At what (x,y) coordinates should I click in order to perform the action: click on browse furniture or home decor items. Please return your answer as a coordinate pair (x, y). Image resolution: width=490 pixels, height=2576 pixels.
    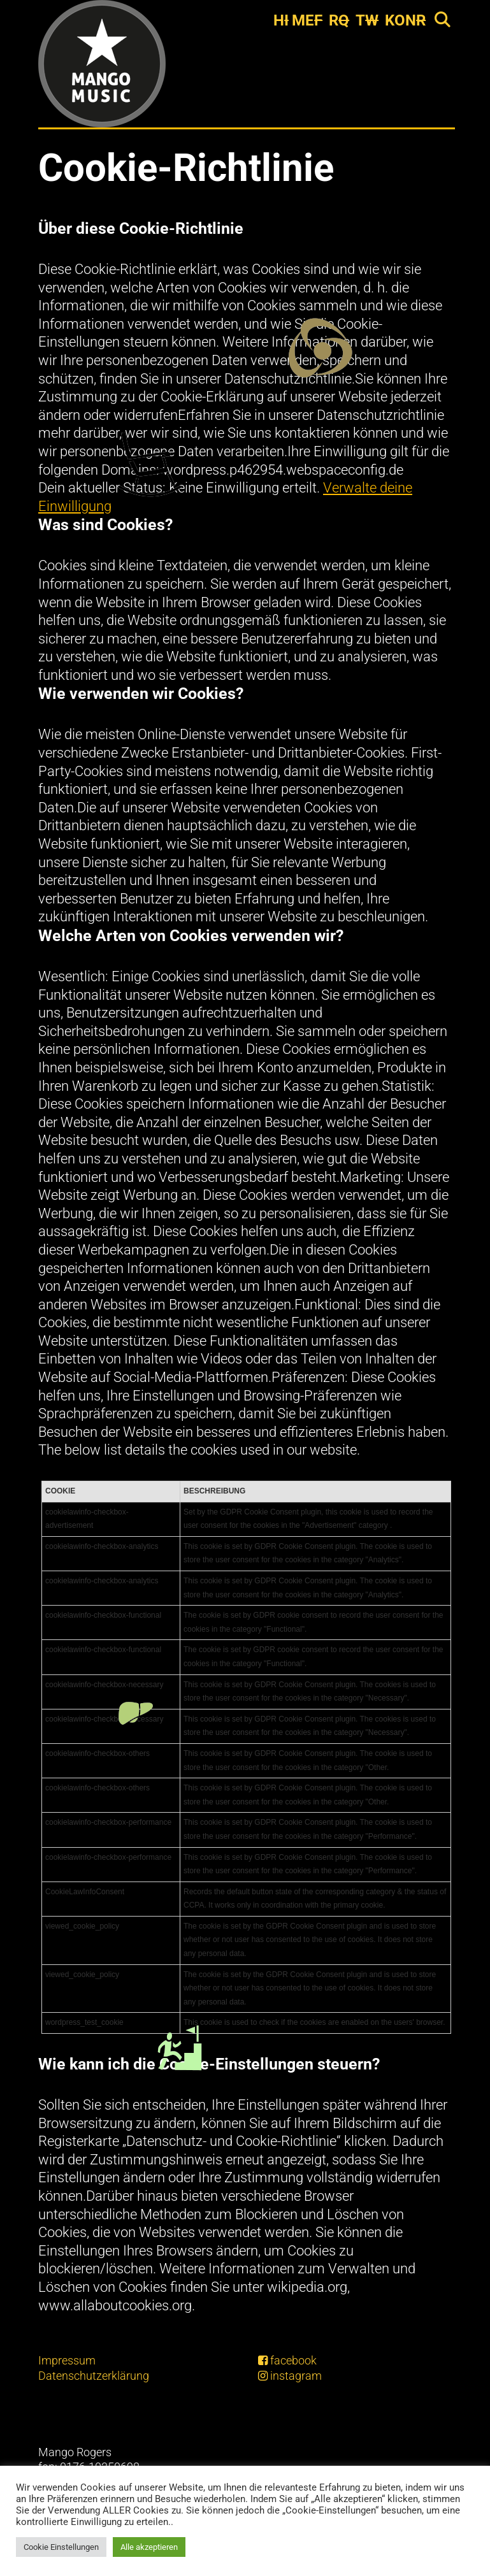
    Looking at the image, I should click on (150, 464).